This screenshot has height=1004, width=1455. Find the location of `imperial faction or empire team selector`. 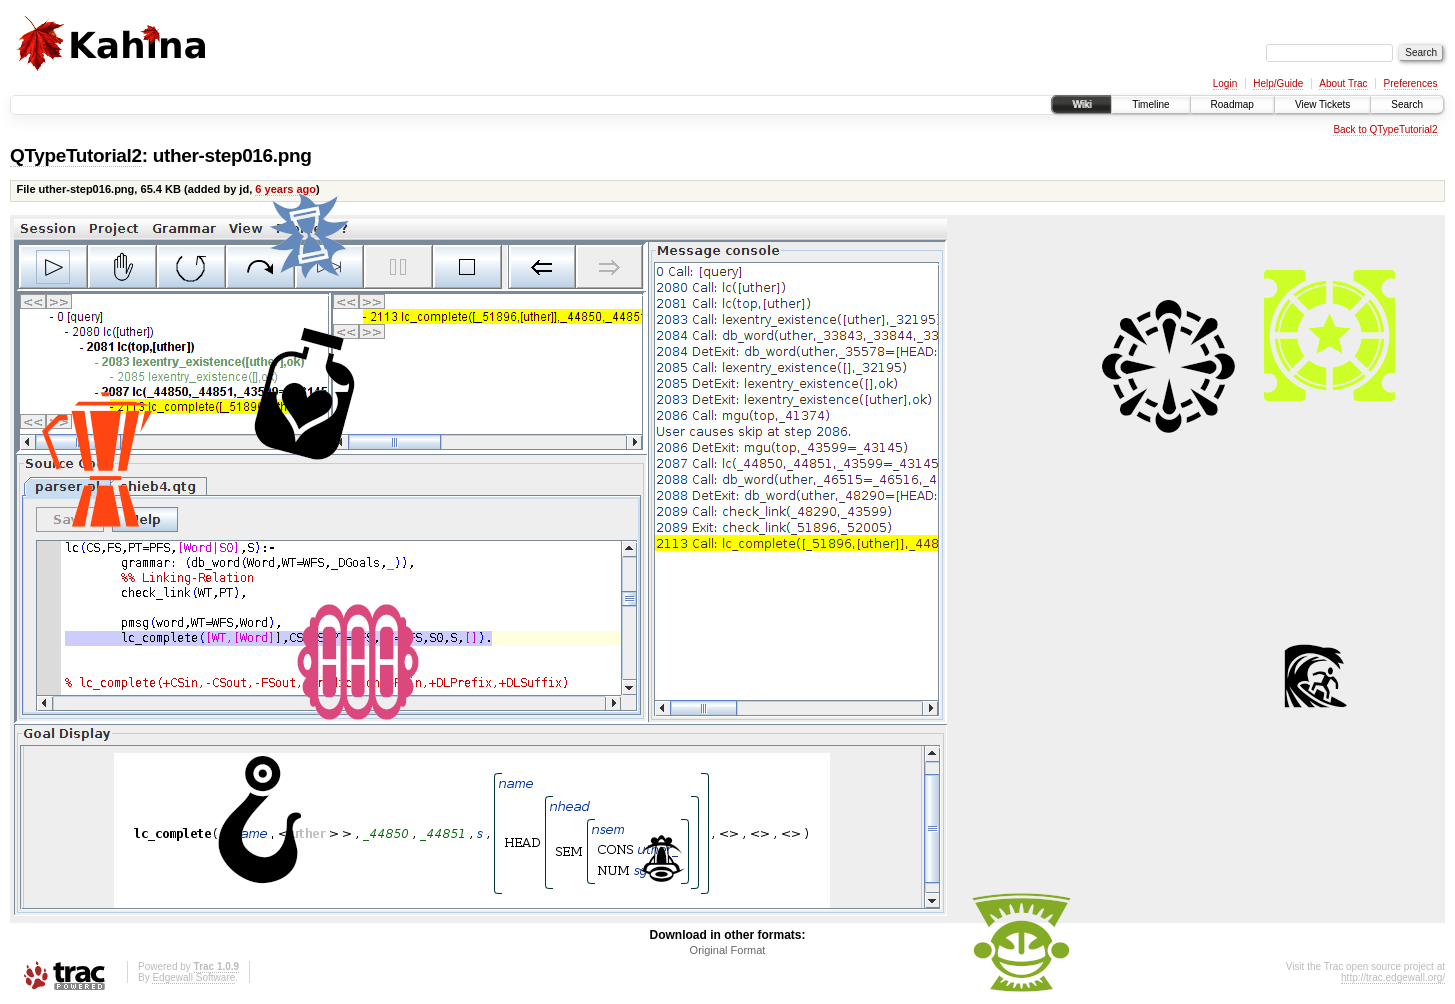

imperial faction or empire team selector is located at coordinates (1329, 335).